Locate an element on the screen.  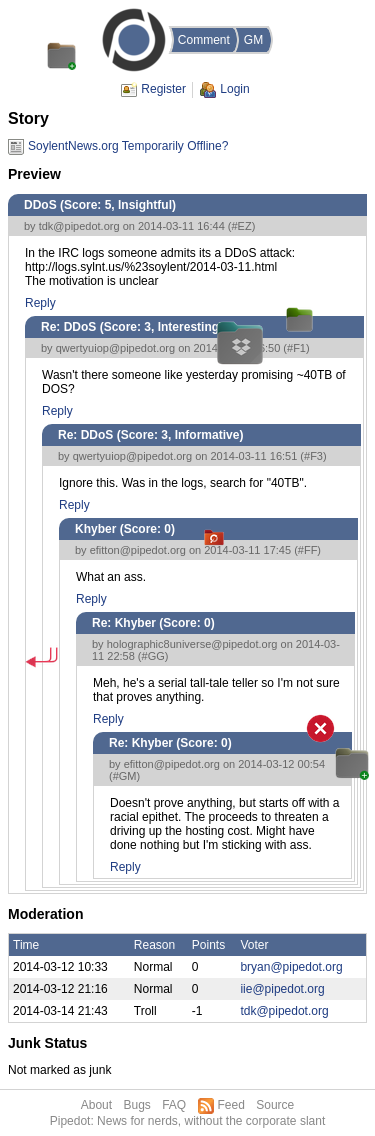
create a new folder is located at coordinates (352, 763).